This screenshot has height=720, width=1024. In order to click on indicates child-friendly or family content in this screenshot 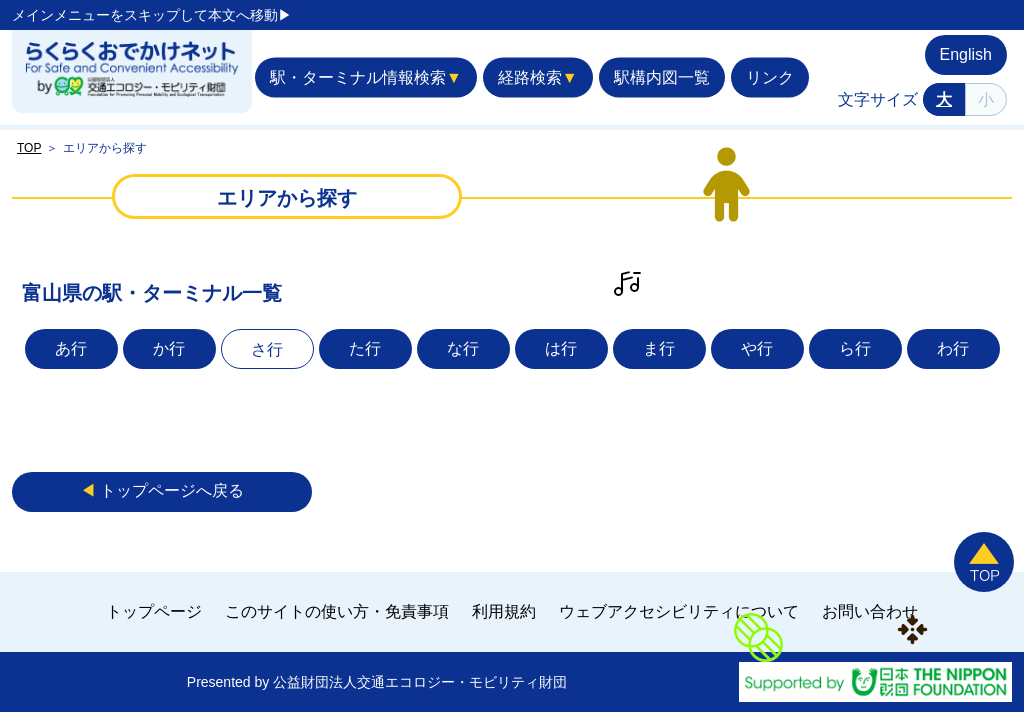, I will do `click(726, 184)`.